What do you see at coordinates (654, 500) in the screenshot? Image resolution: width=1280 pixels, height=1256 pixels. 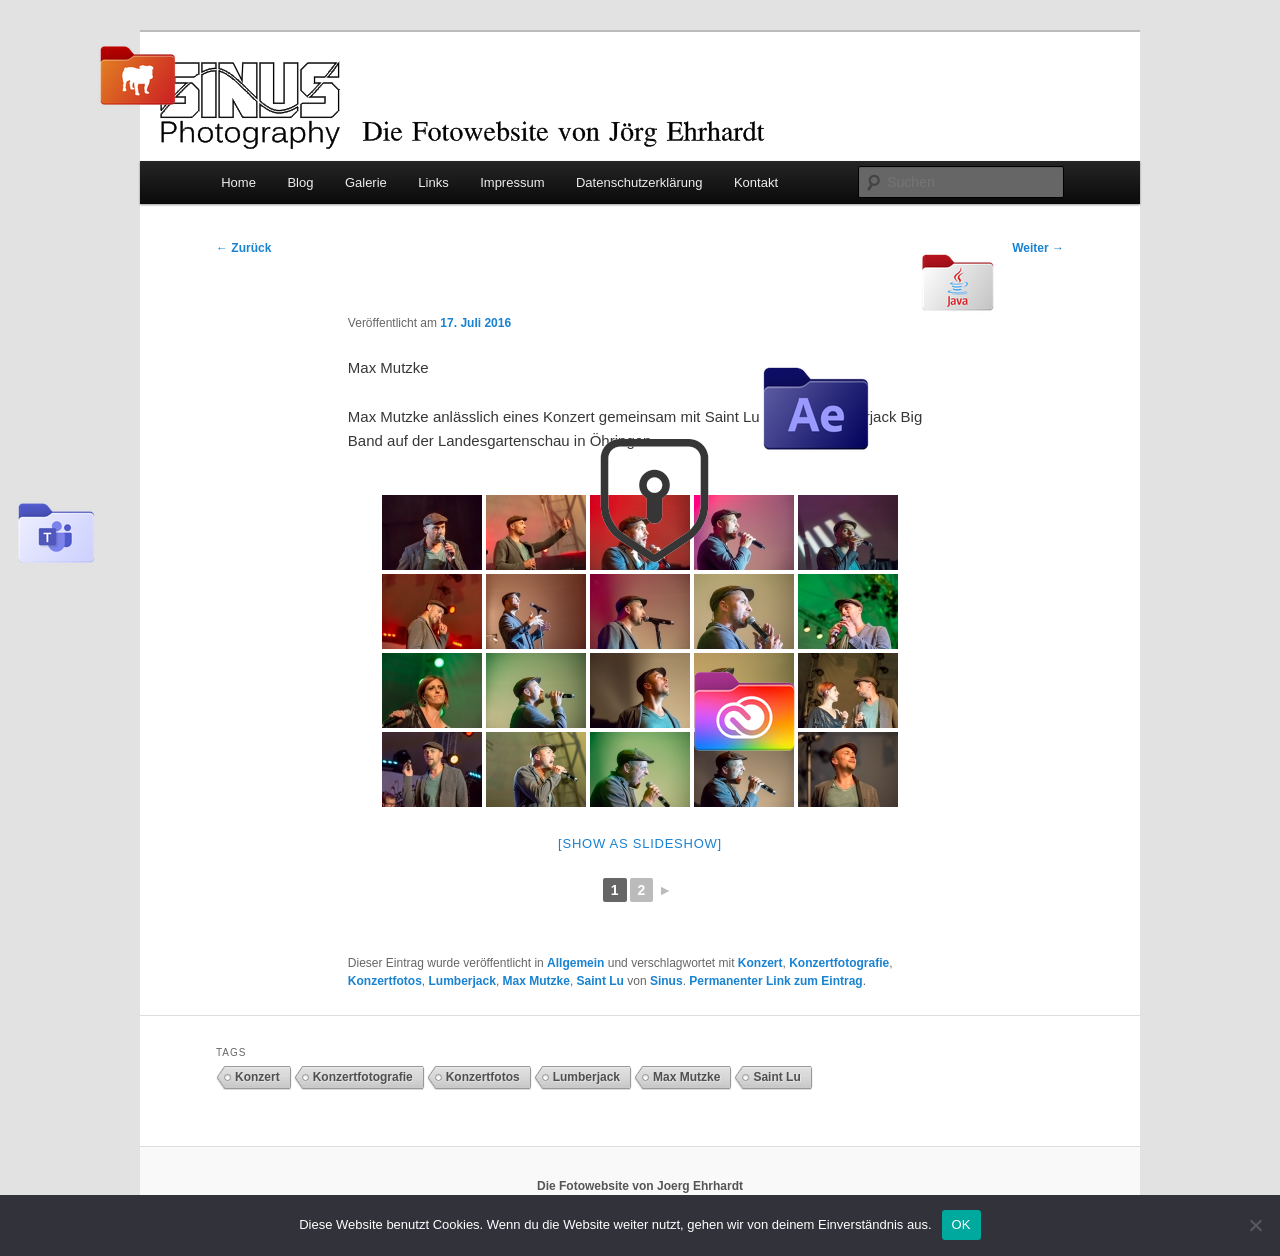 I see `access device security settings` at bounding box center [654, 500].